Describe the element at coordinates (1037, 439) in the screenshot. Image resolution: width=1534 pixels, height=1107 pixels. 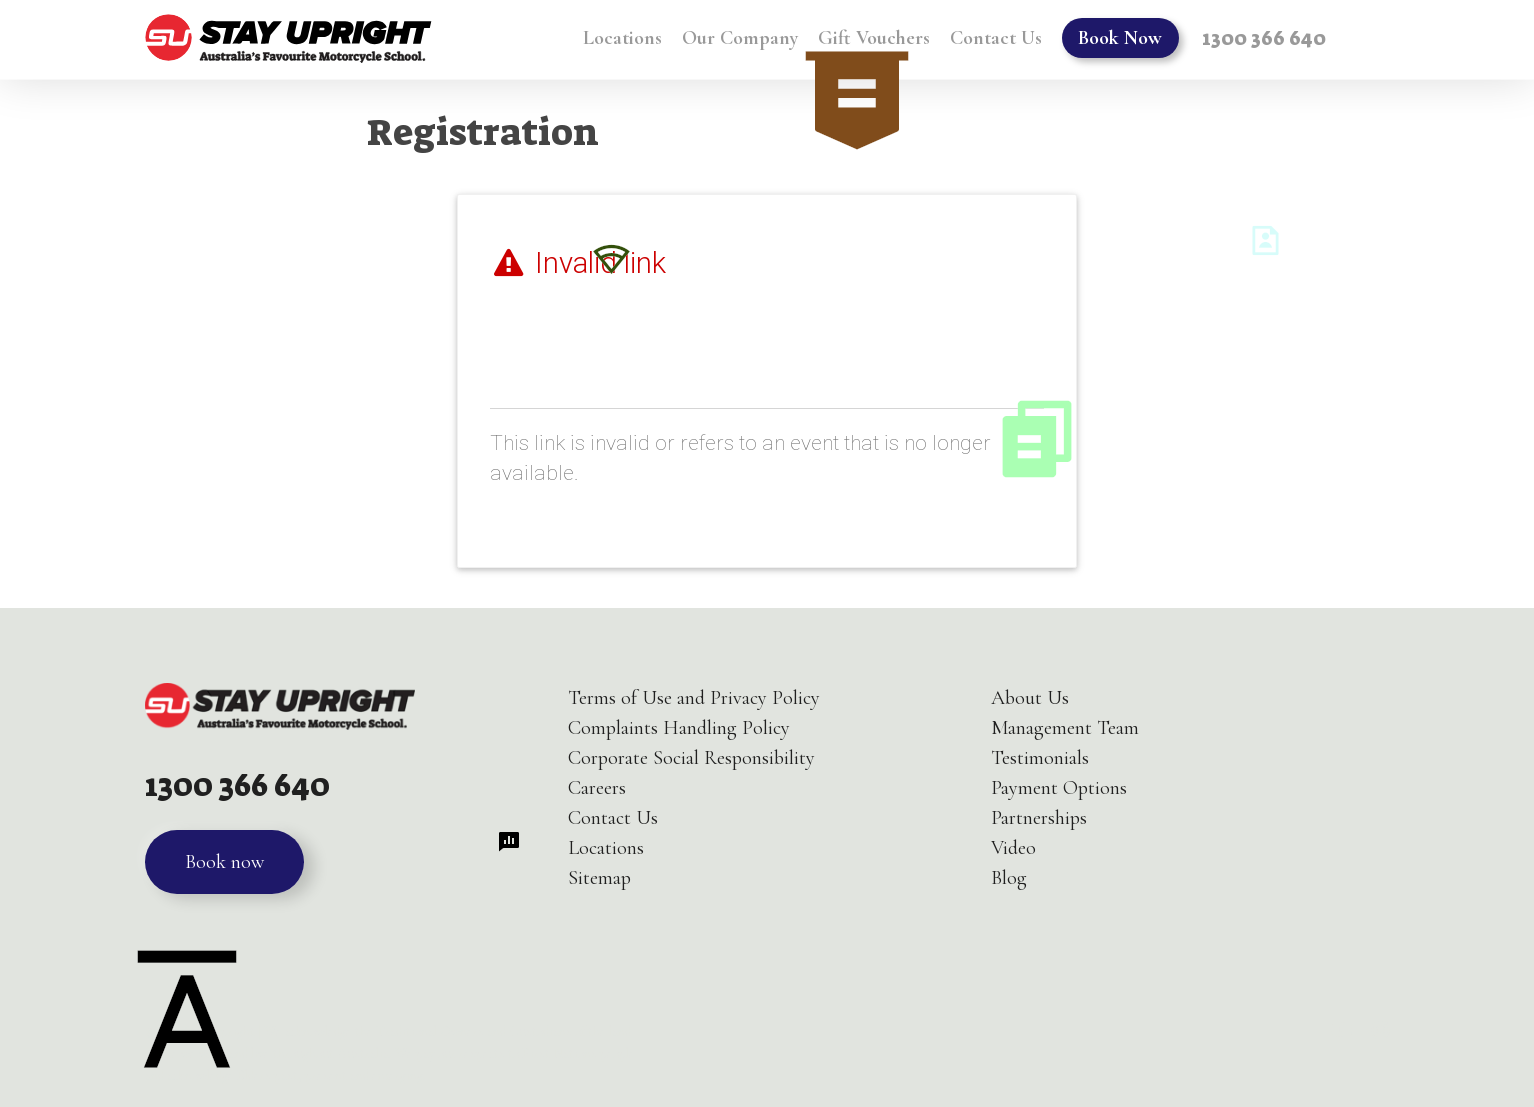
I see `copy file to clipboard` at that location.